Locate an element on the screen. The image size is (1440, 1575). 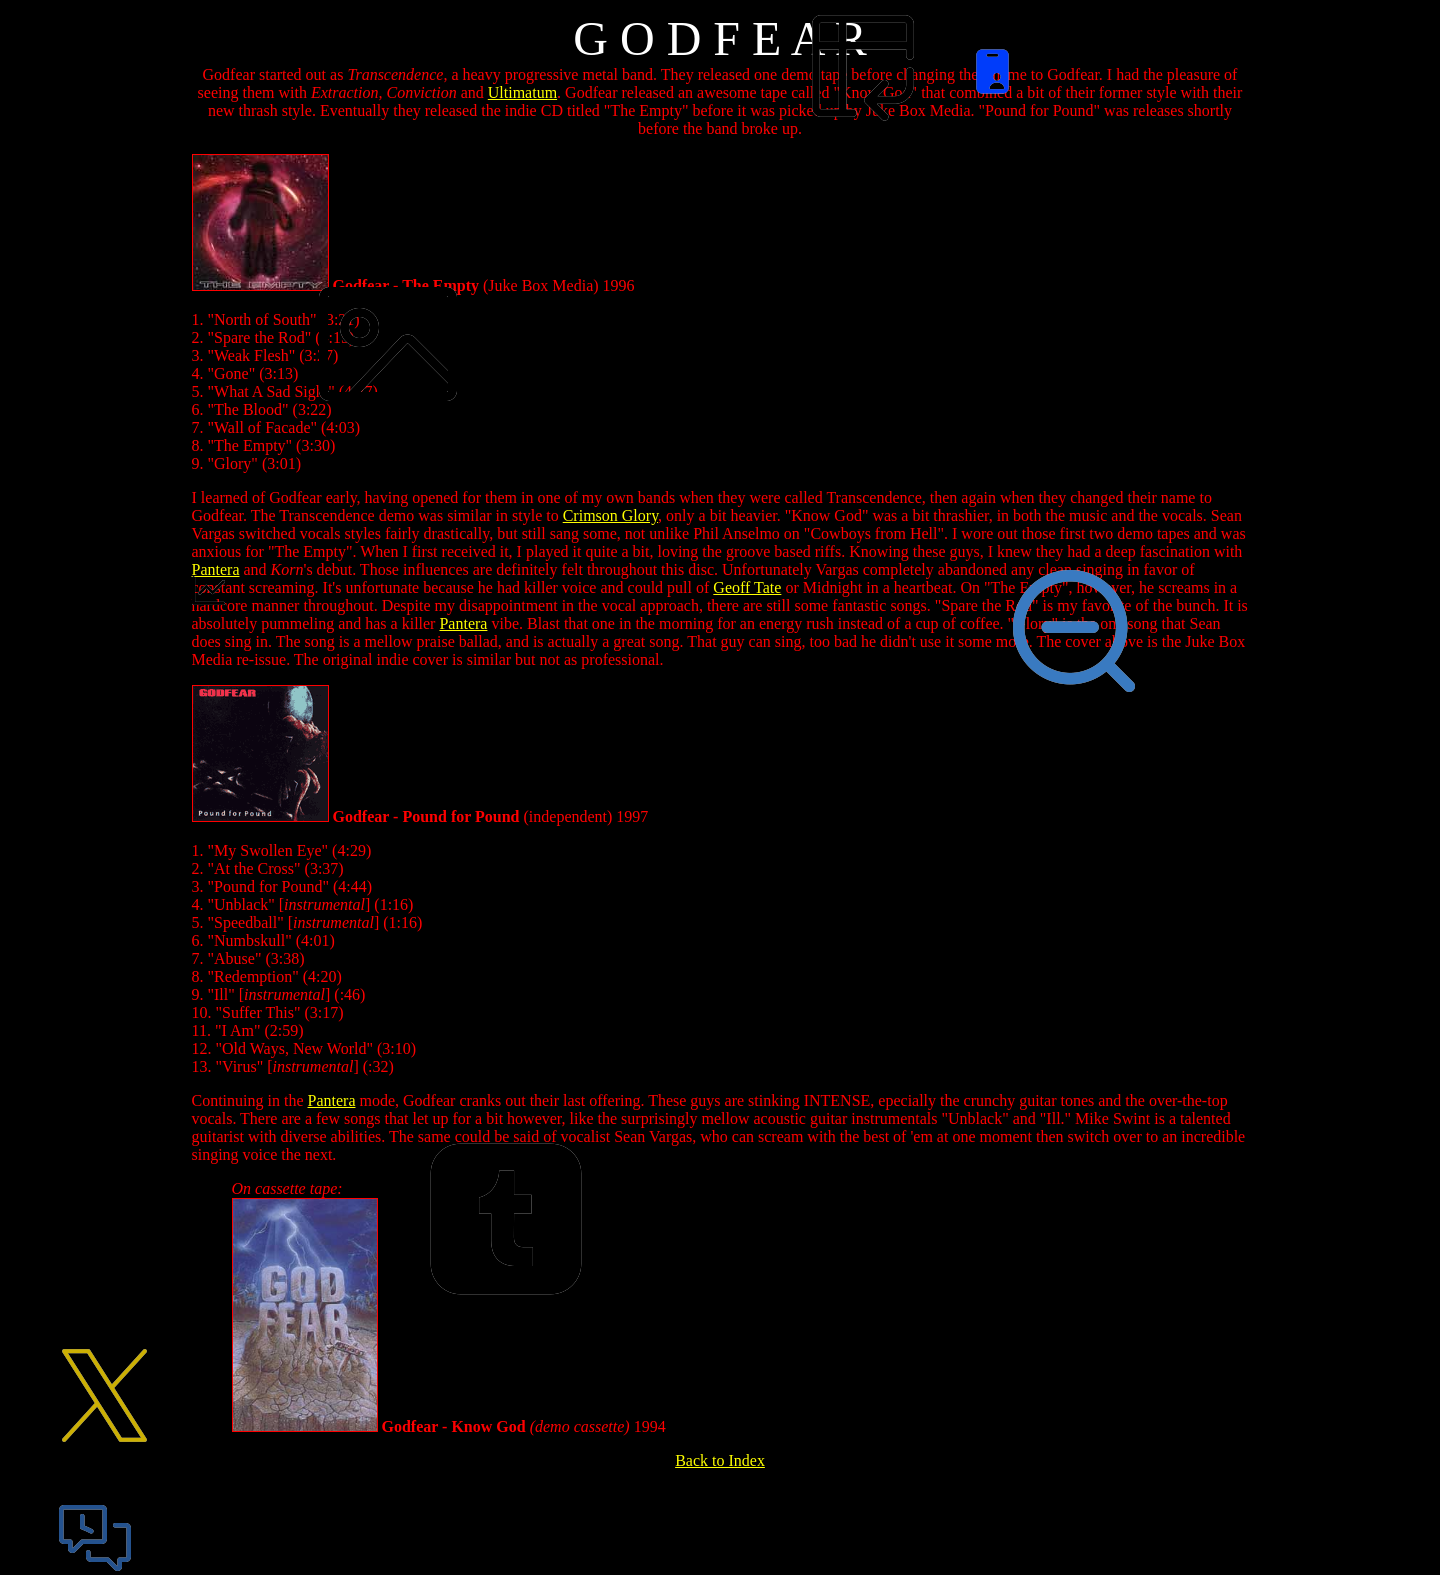
view your profile or ID information is located at coordinates (992, 71).